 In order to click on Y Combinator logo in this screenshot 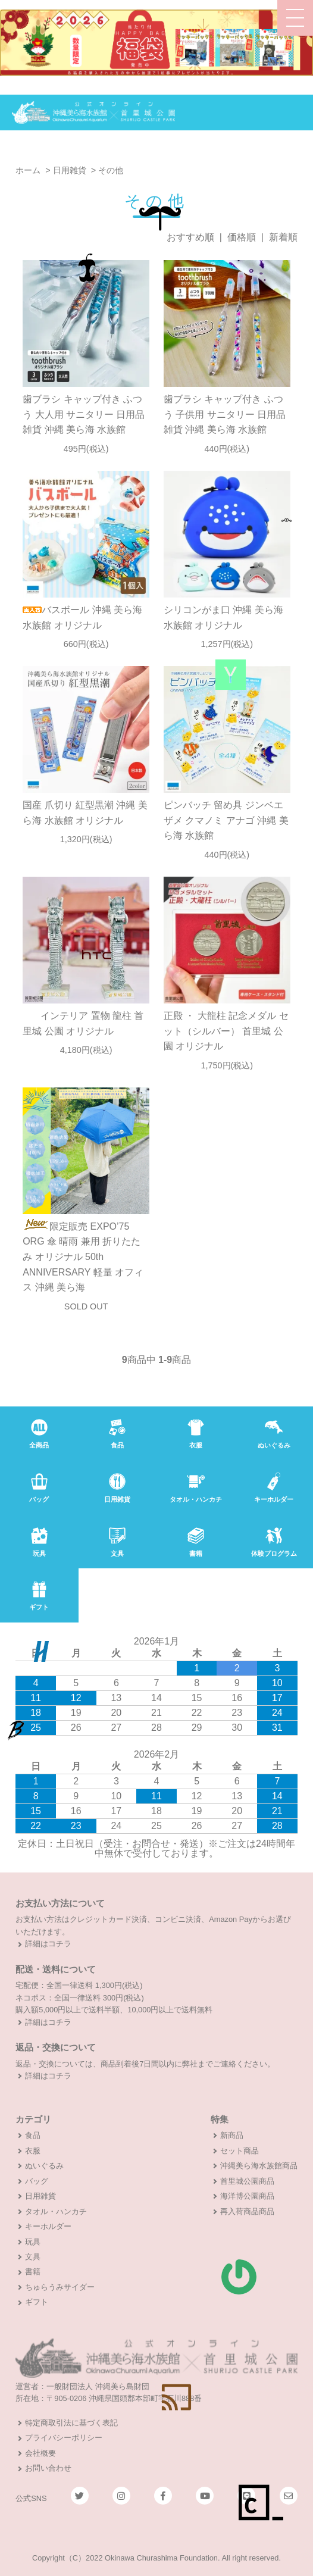, I will do `click(230, 674)`.